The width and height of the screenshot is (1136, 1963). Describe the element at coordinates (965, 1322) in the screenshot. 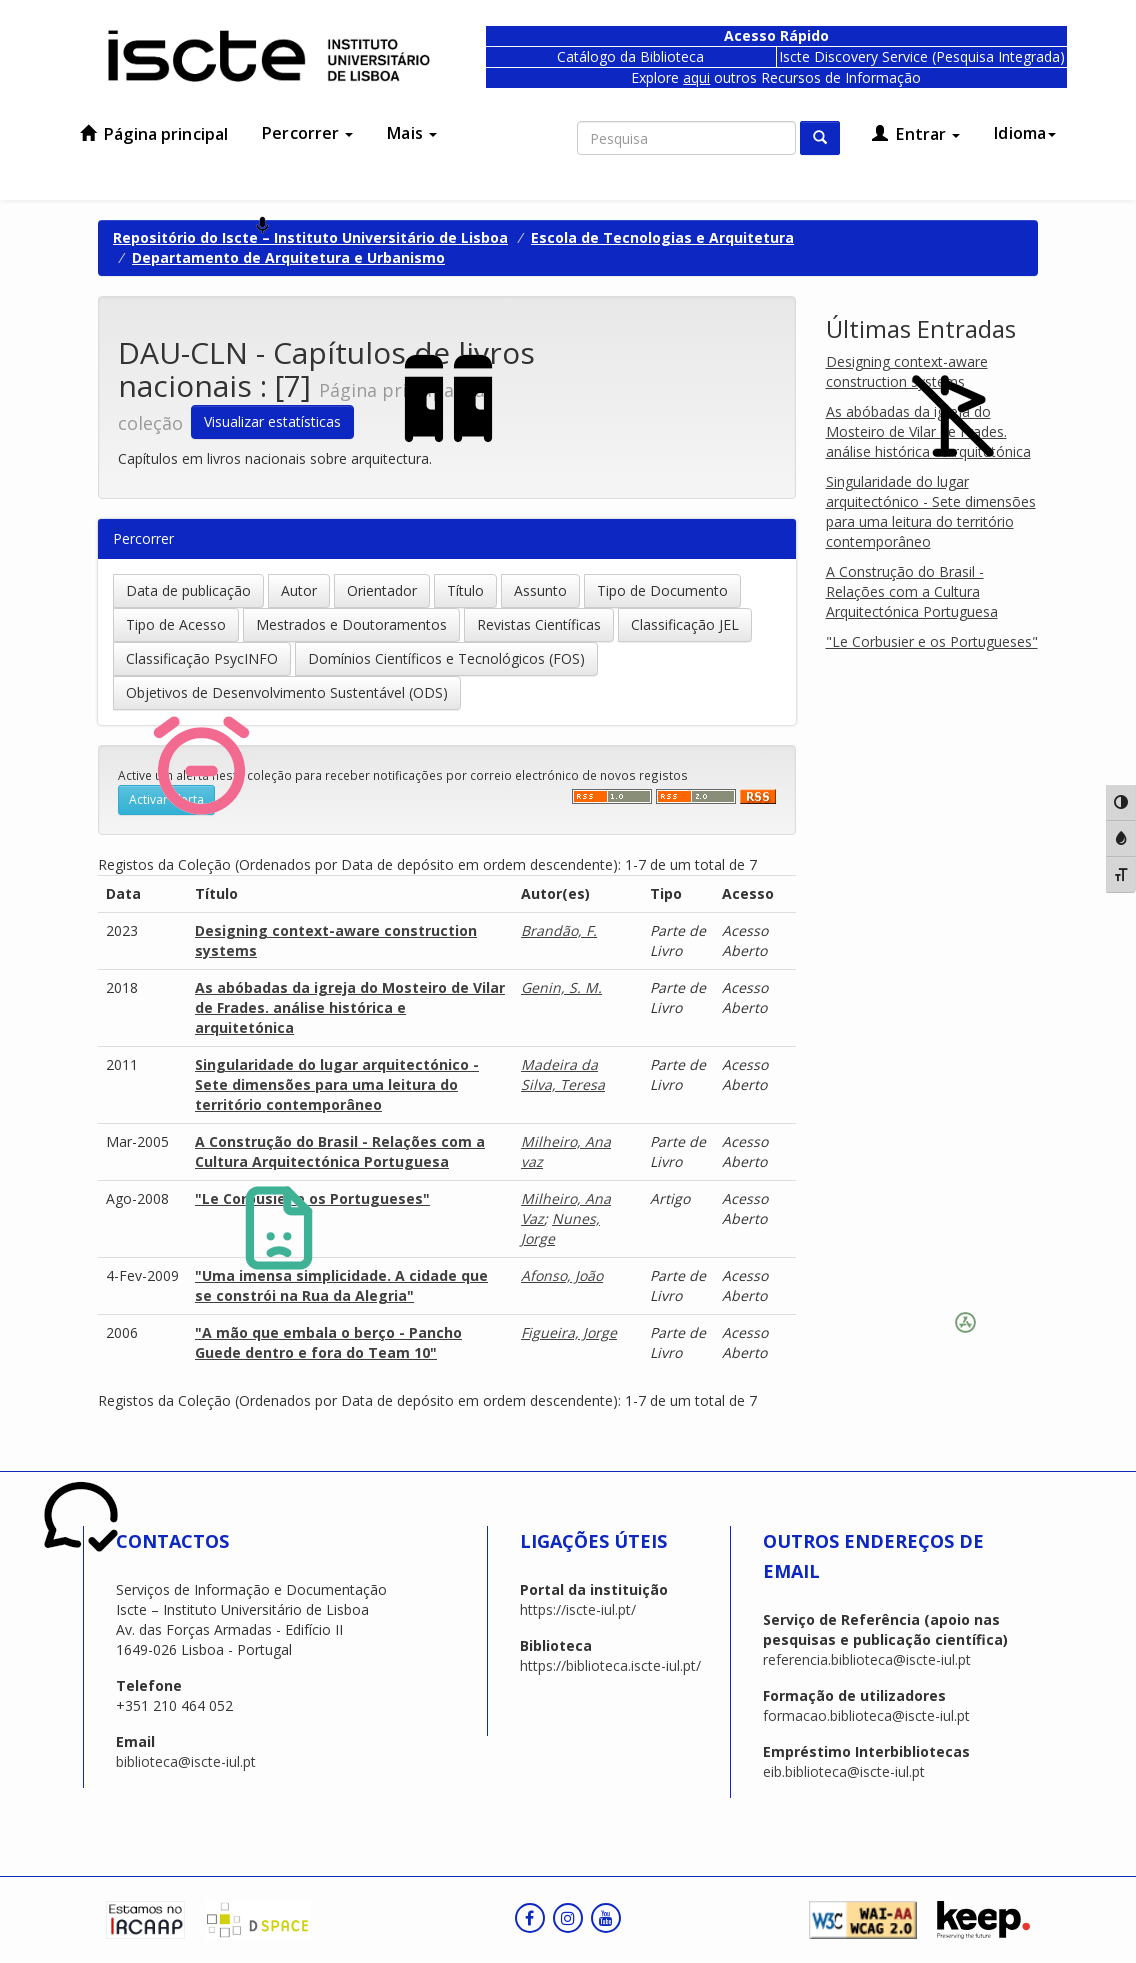

I see `download apps from the app store` at that location.